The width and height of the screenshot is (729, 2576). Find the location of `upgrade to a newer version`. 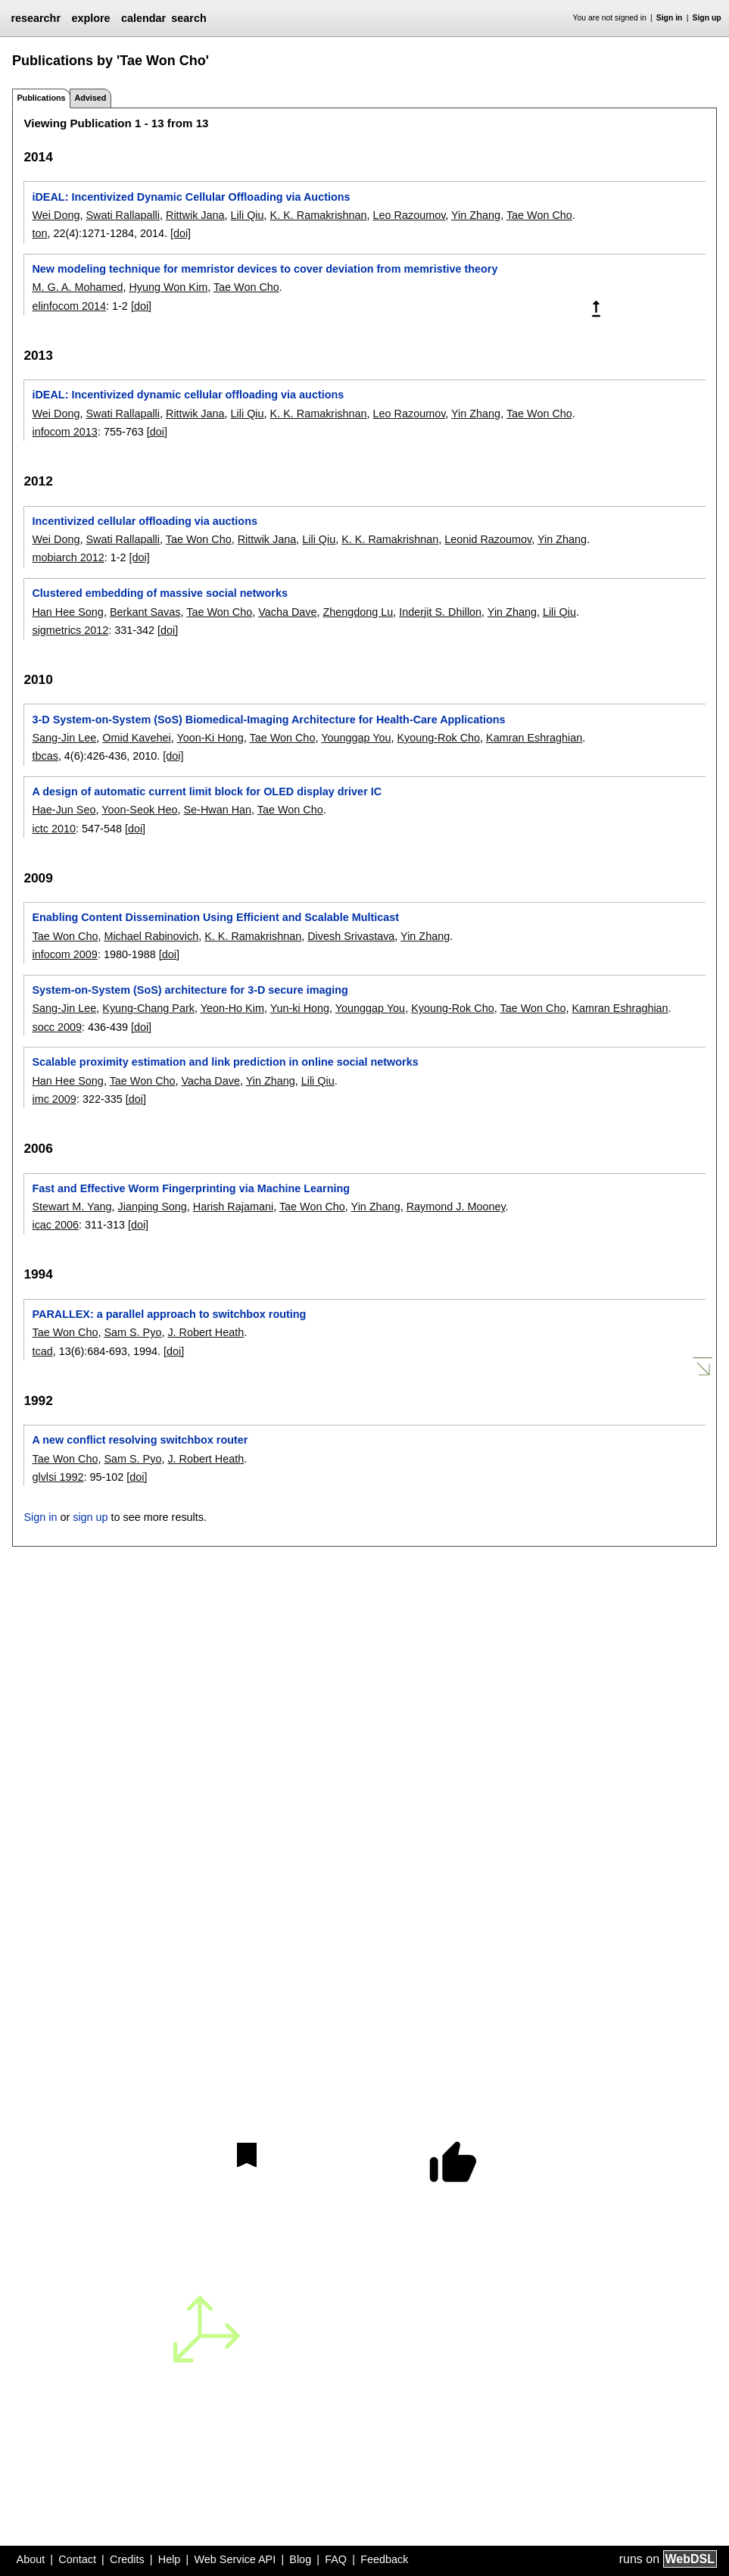

upgrade to a newer version is located at coordinates (596, 308).